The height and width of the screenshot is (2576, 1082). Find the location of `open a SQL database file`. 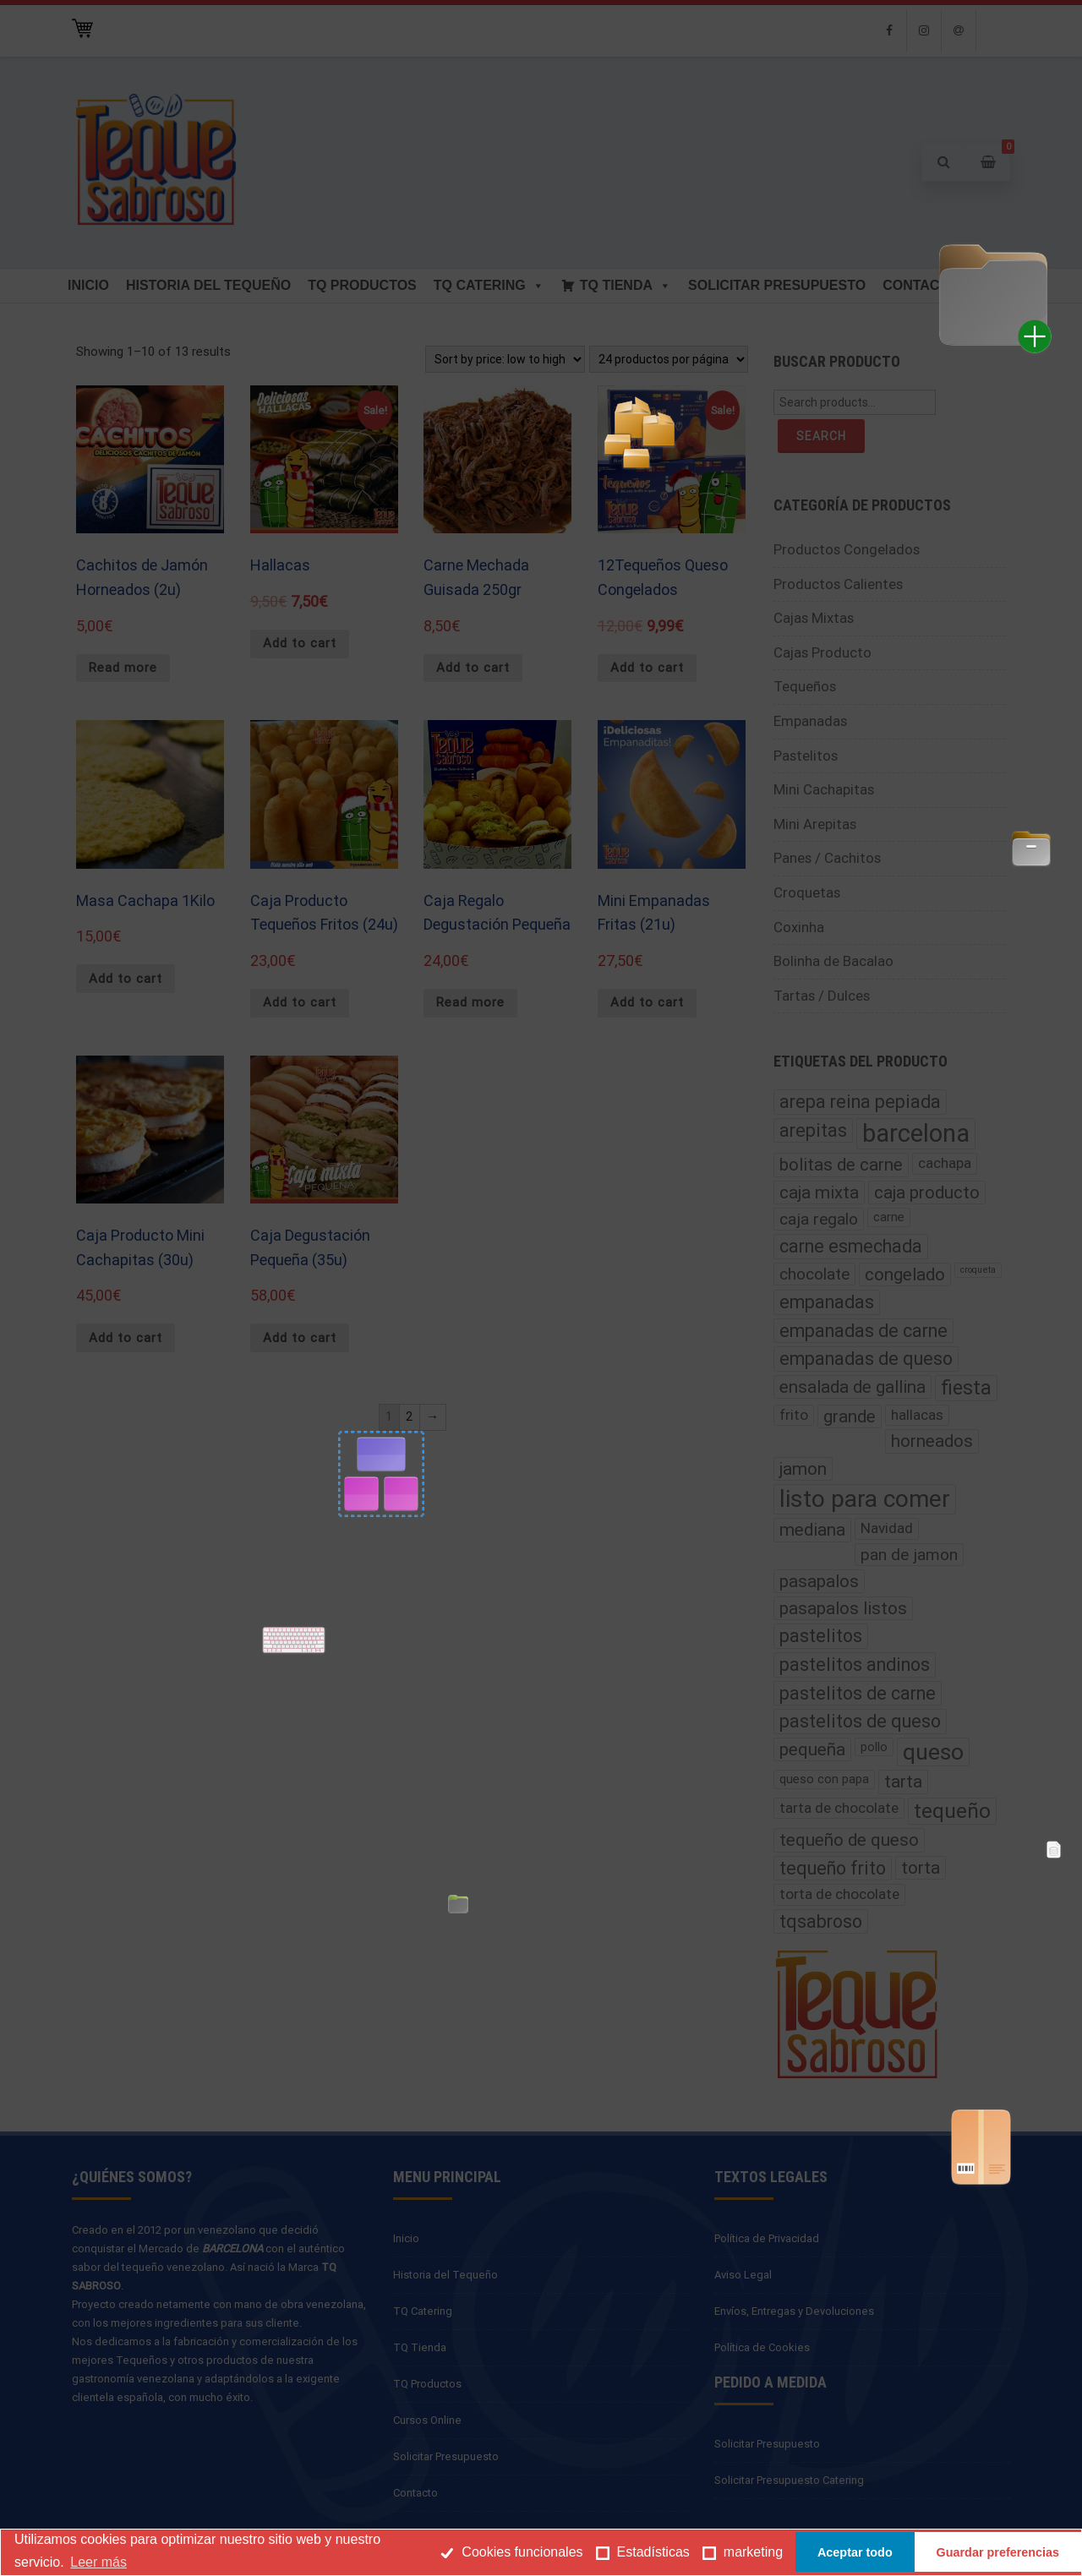

open a SQL database file is located at coordinates (1053, 1849).